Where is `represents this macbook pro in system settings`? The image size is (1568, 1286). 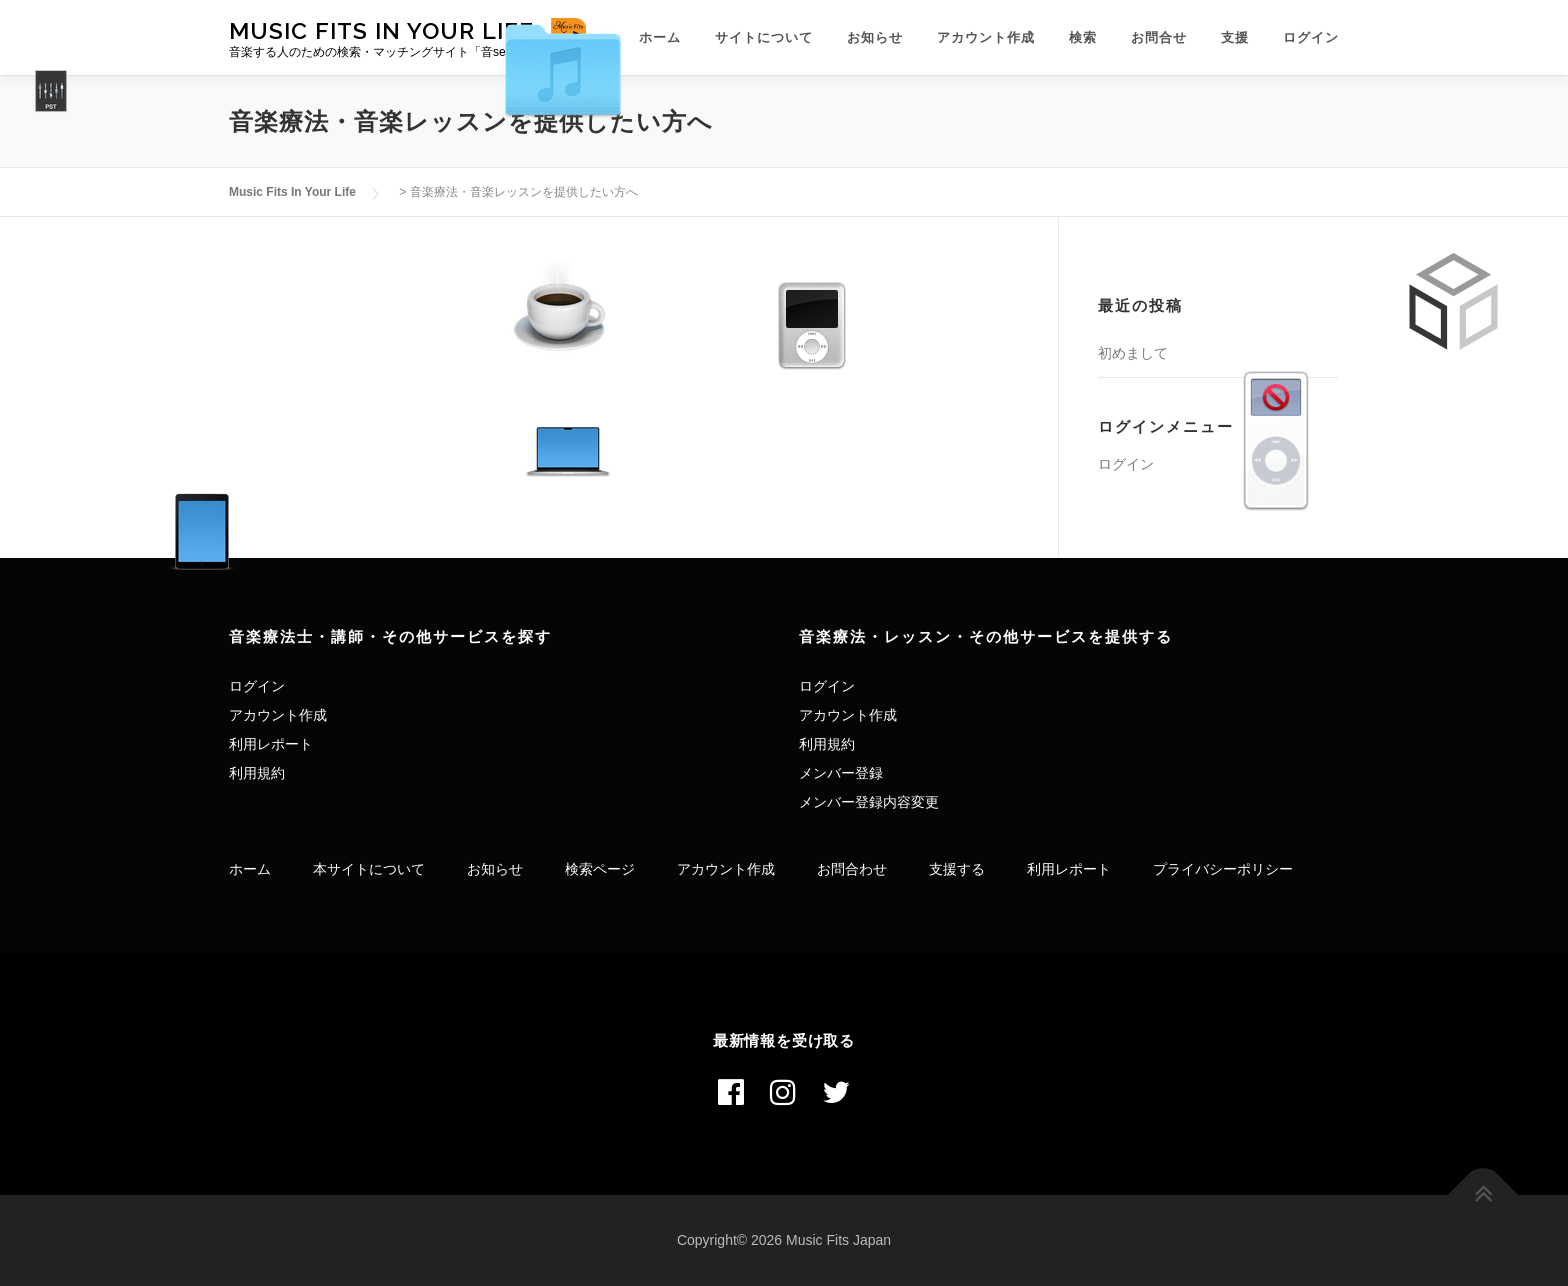 represents this macbook pro in system settings is located at coordinates (568, 445).